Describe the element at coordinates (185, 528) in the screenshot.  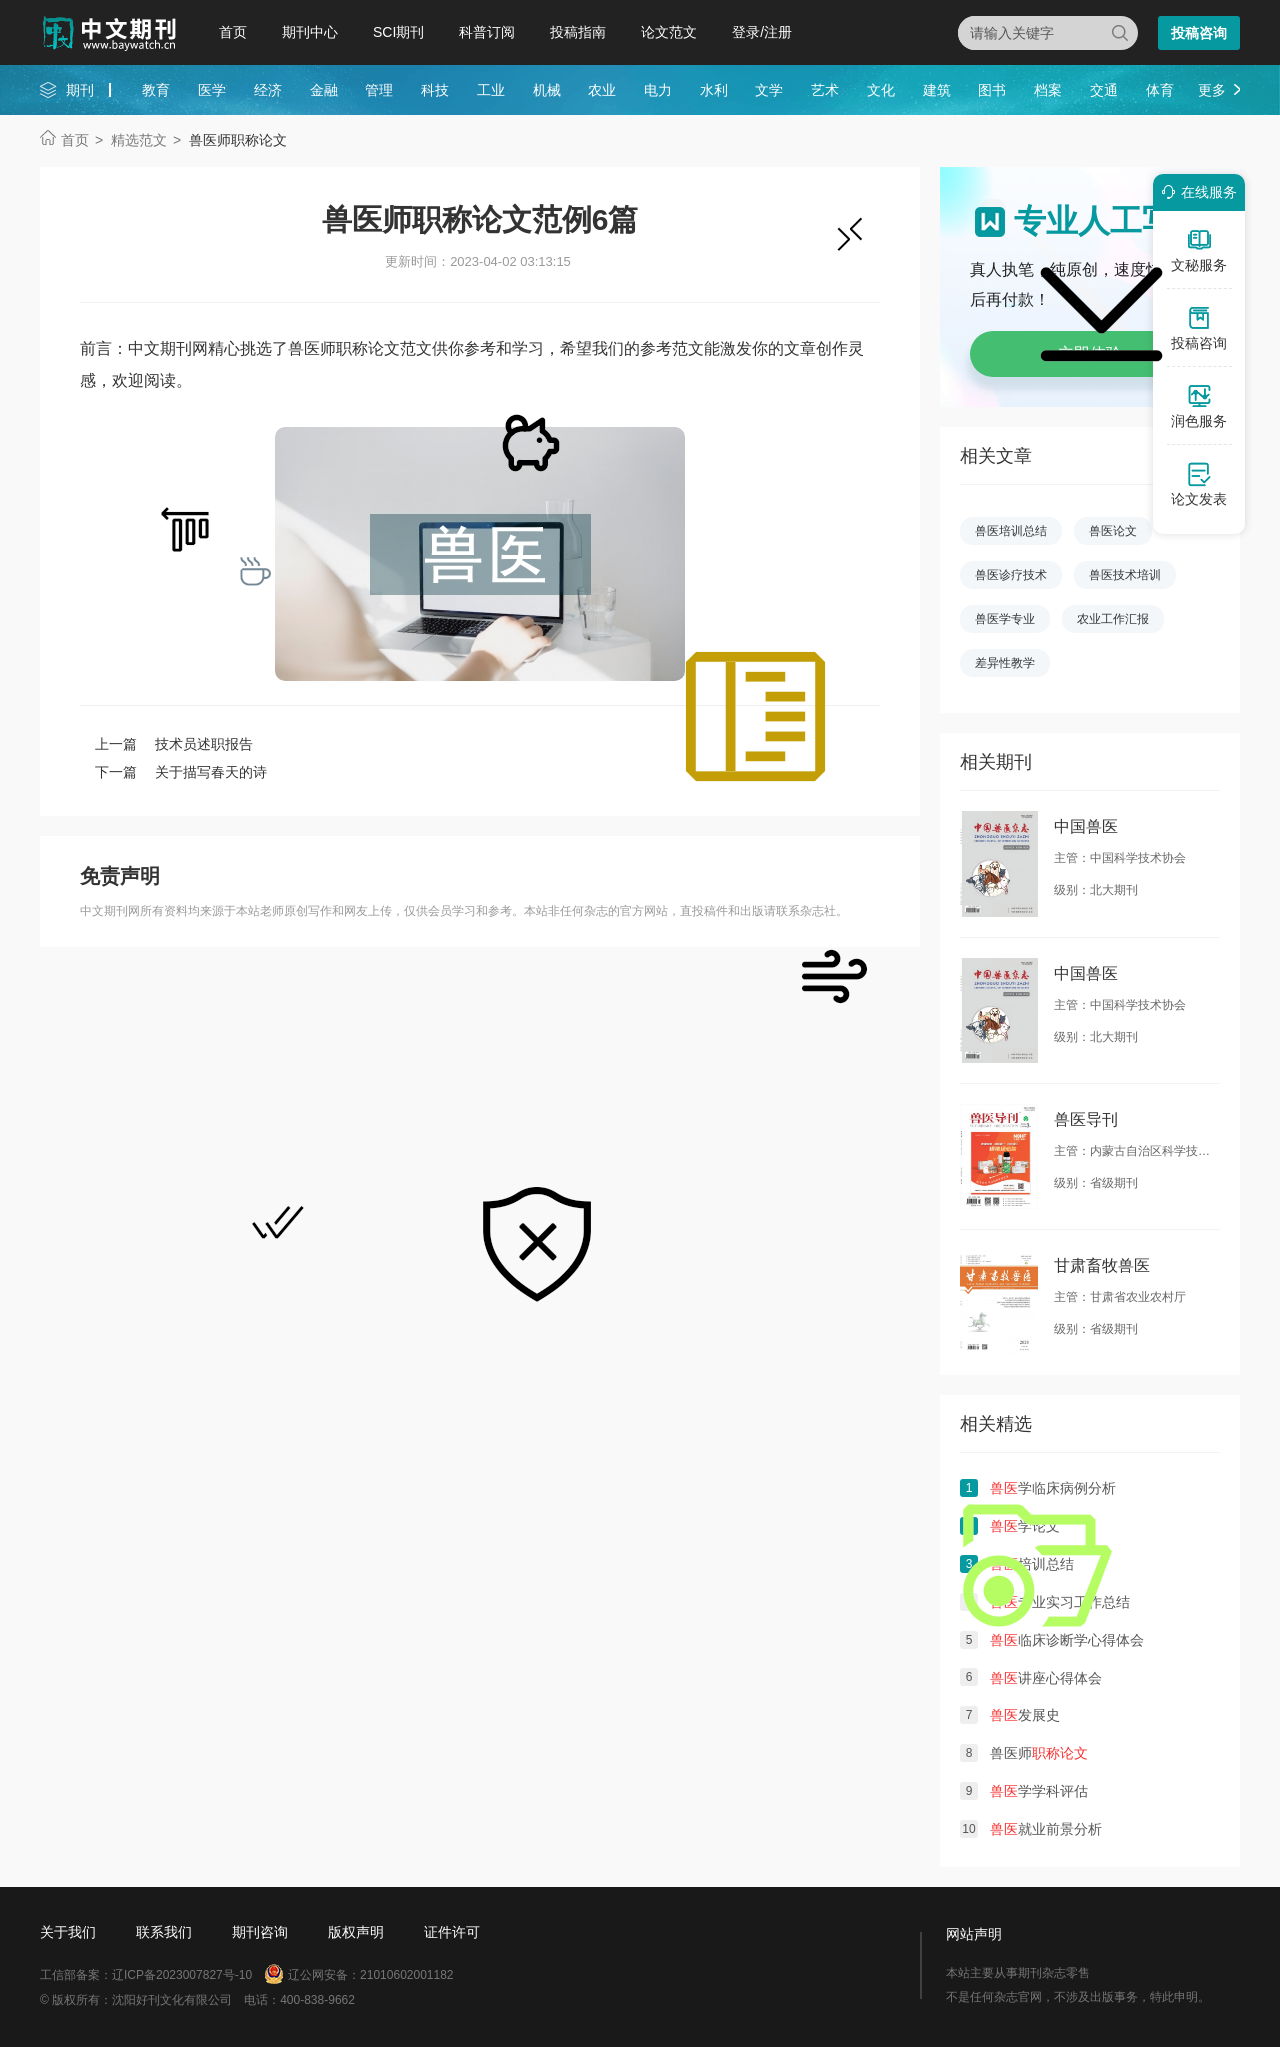
I see `view graph data from right to left` at that location.